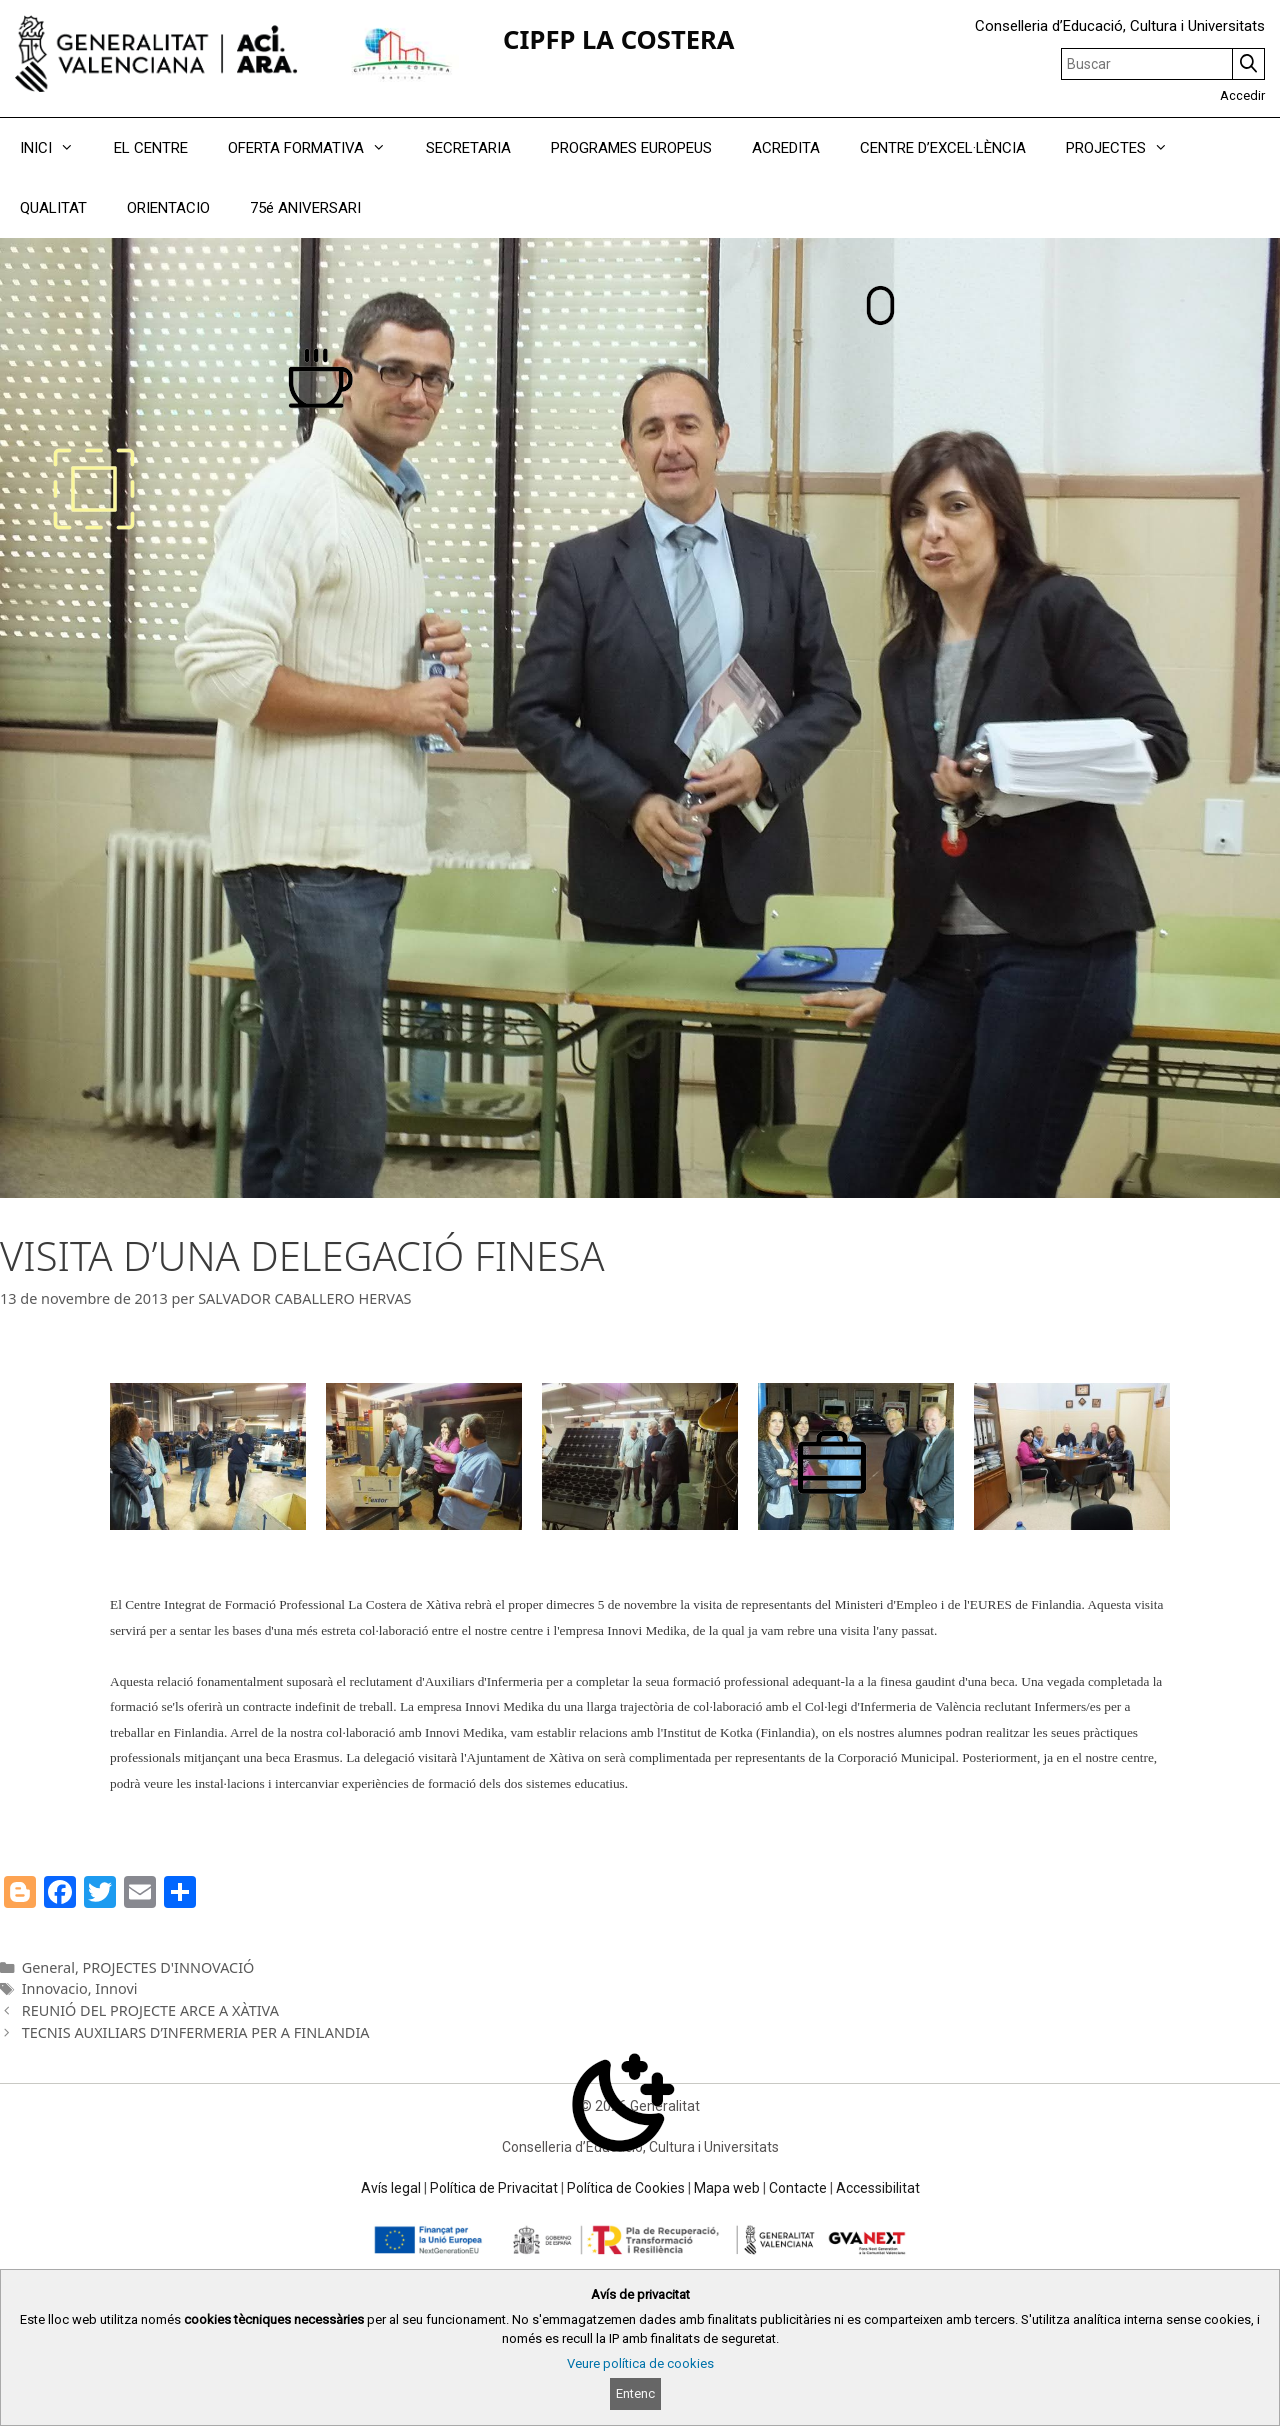 The image size is (1280, 2426). I want to click on access work documents or business tools, so click(832, 1465).